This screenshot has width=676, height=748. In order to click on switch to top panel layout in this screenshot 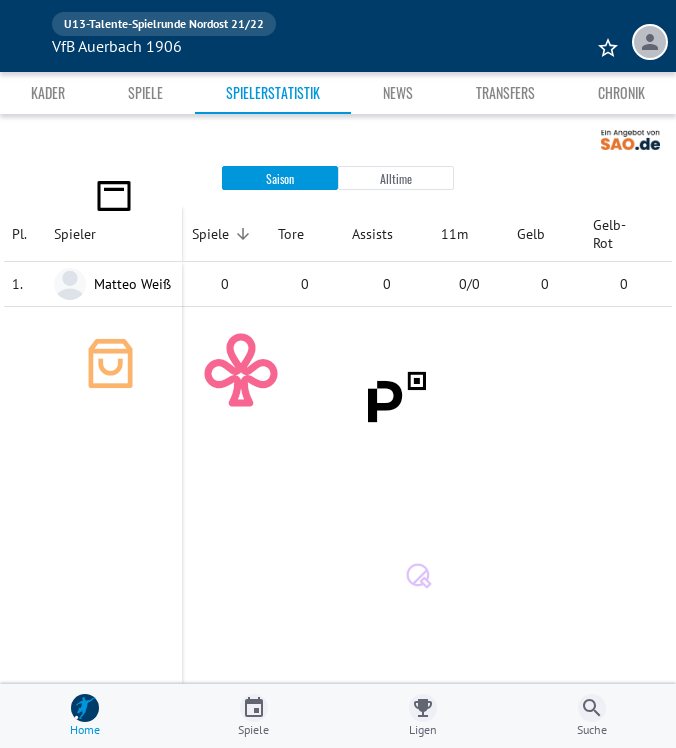, I will do `click(114, 196)`.